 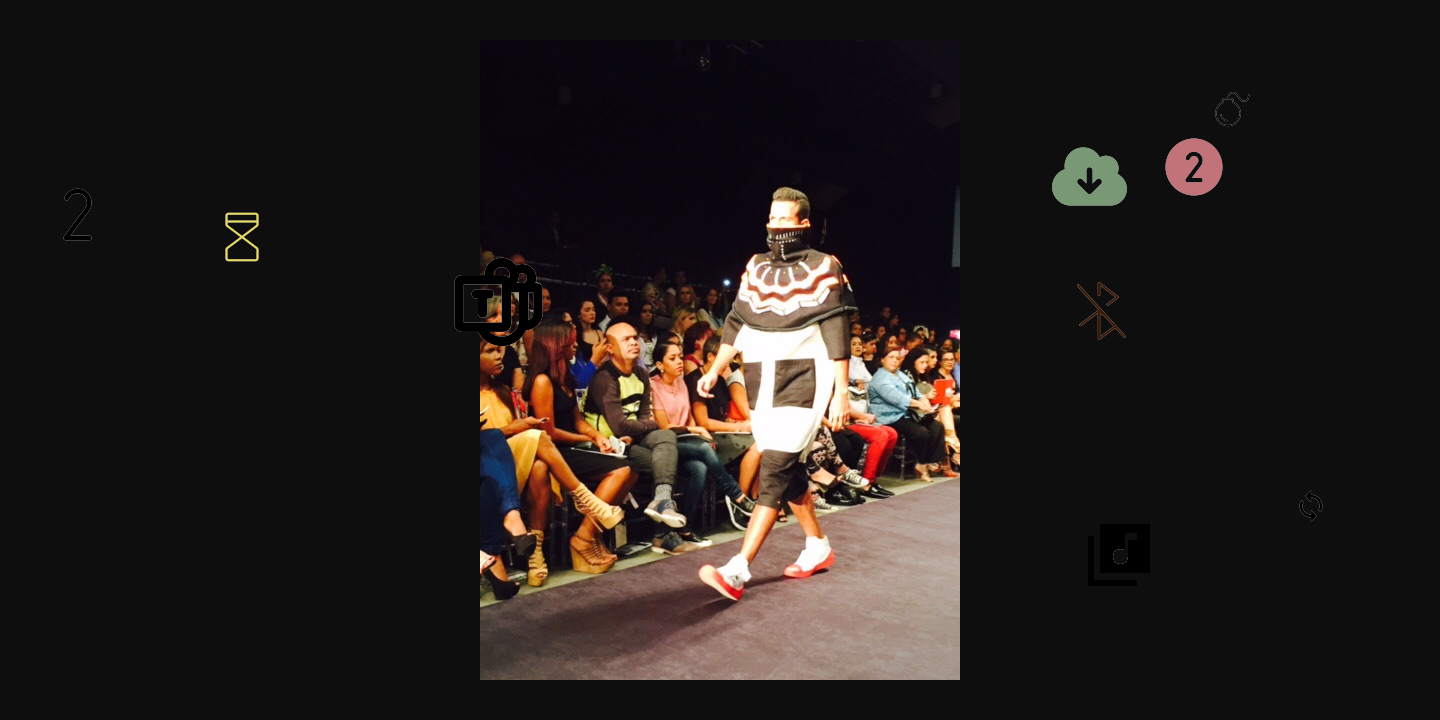 I want to click on download from cloud storage, so click(x=1089, y=176).